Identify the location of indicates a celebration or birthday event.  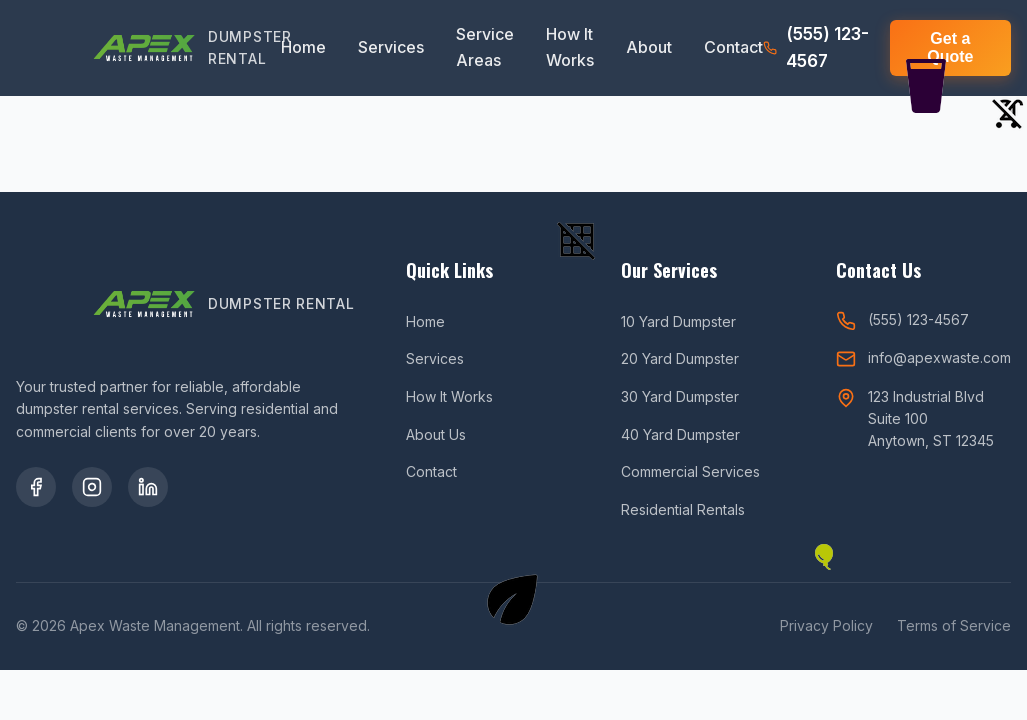
(824, 557).